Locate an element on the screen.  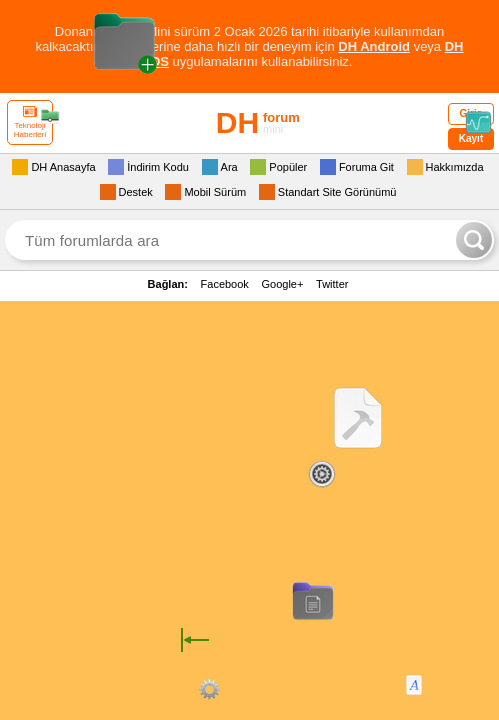
open your documents folder is located at coordinates (313, 601).